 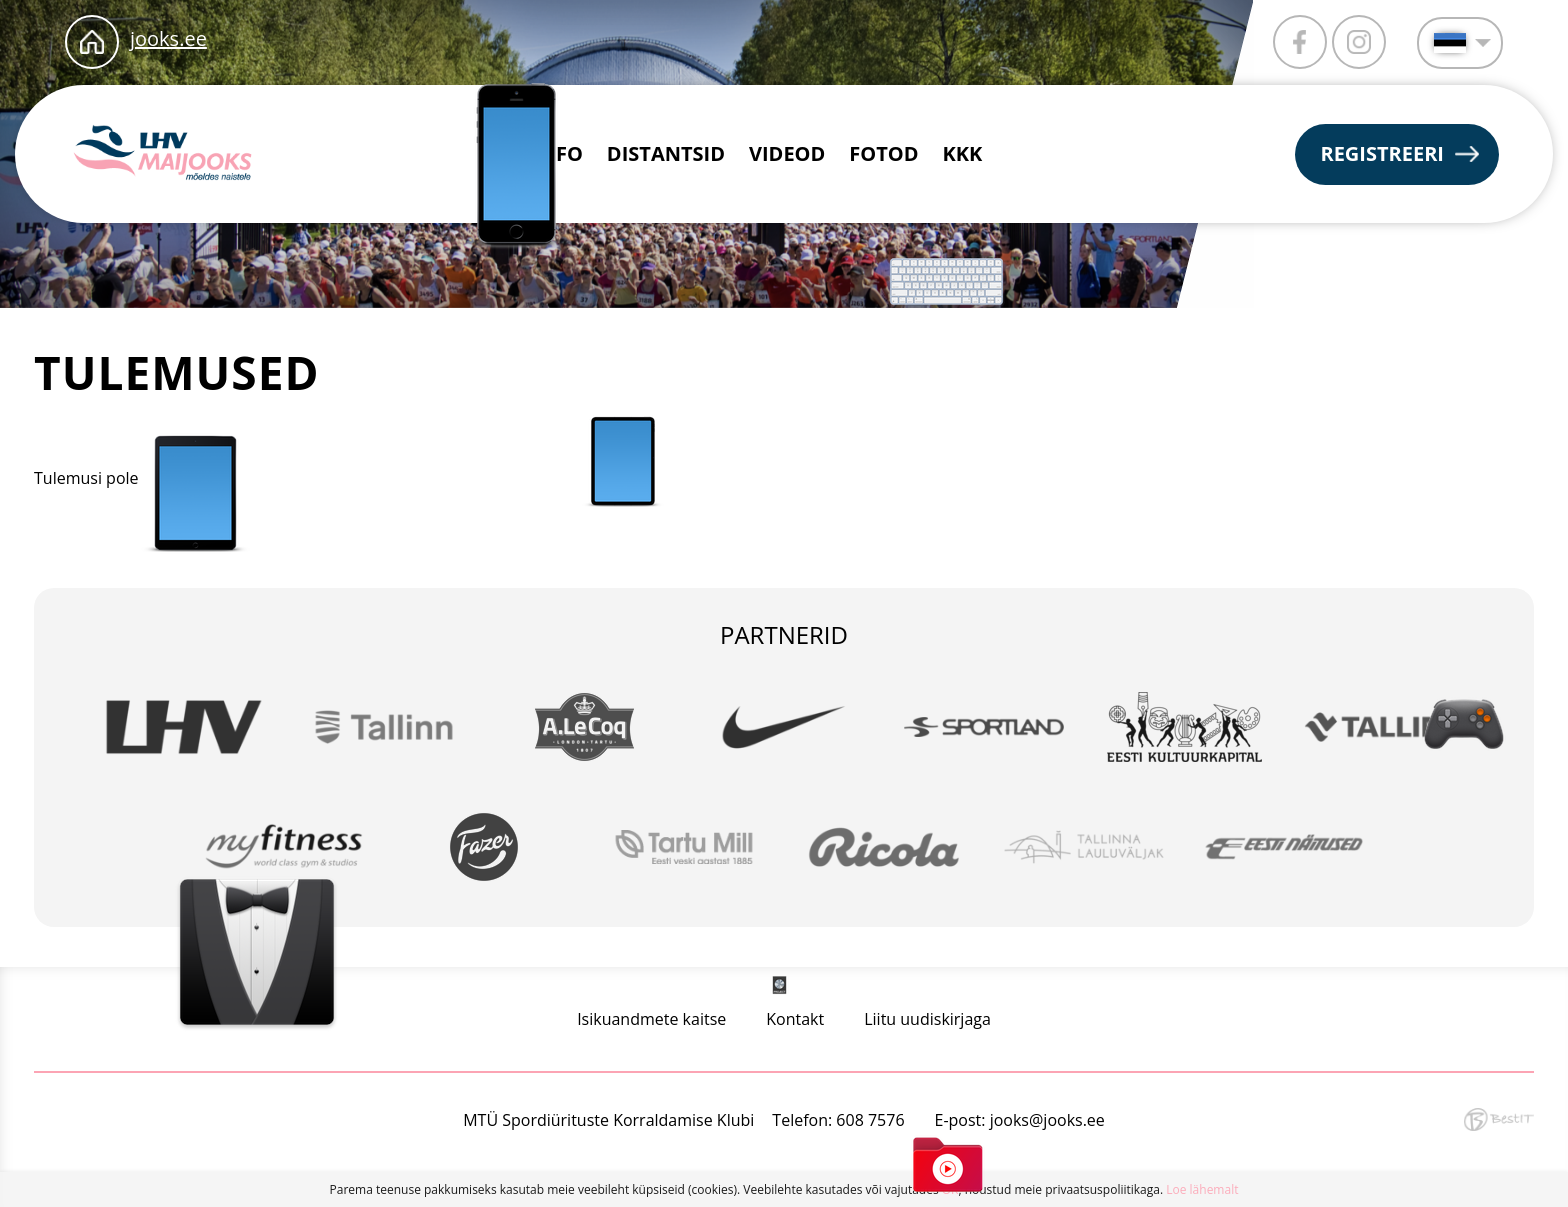 What do you see at coordinates (1464, 724) in the screenshot?
I see `configure game controller settings` at bounding box center [1464, 724].